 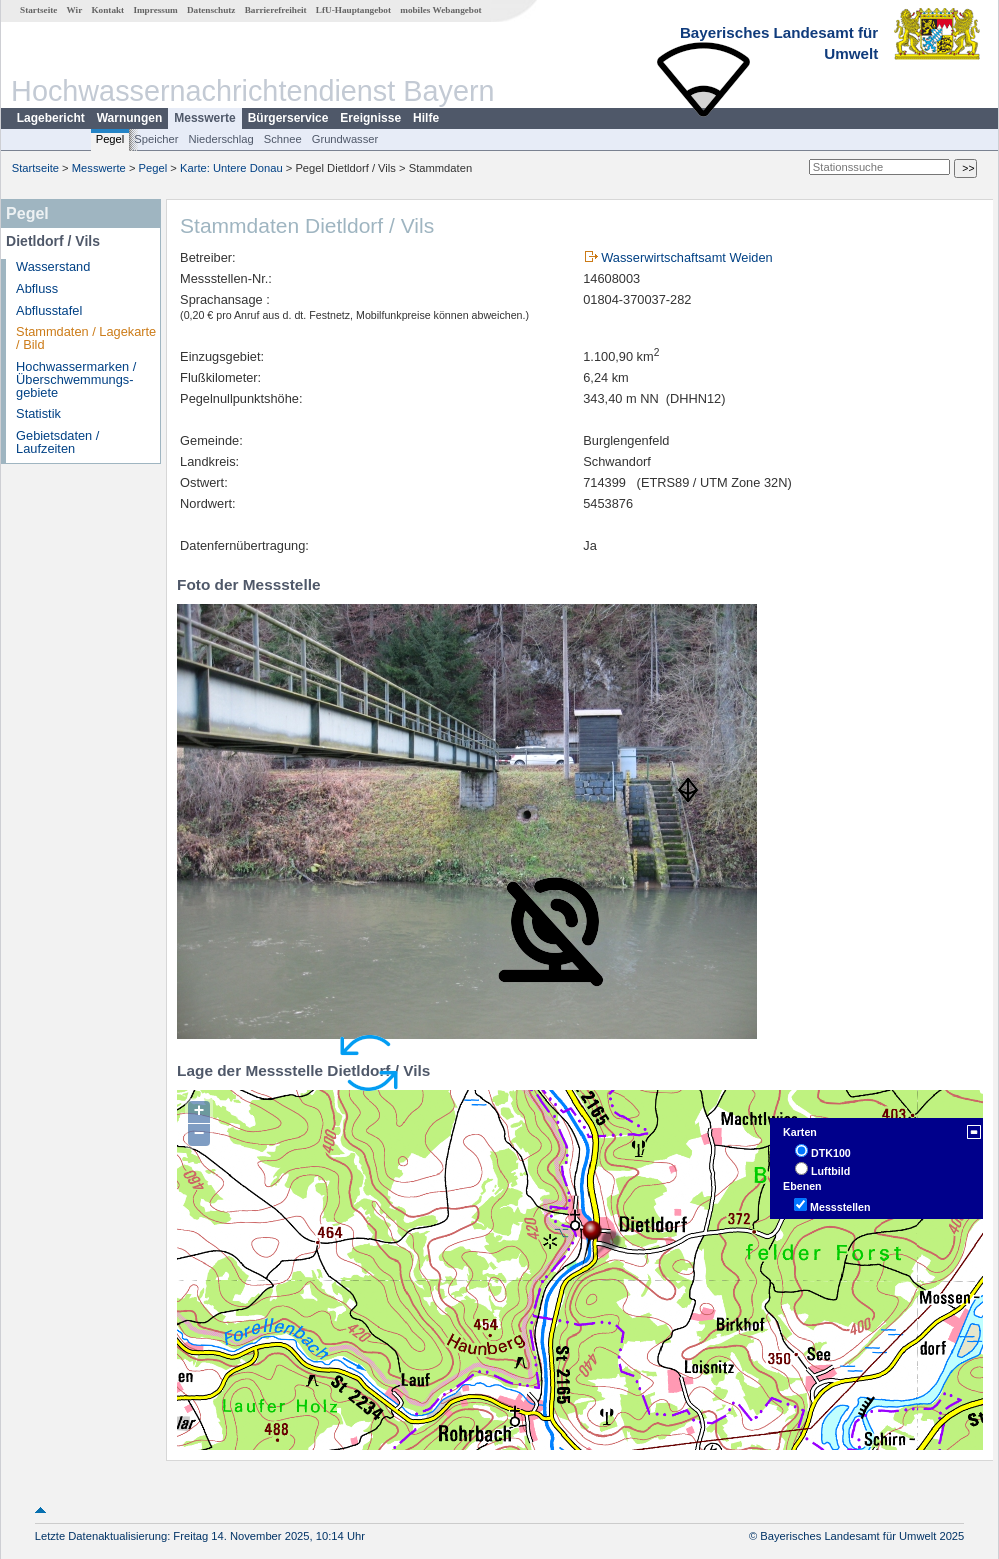 What do you see at coordinates (688, 790) in the screenshot?
I see `ethereum cryptocurrency symbol` at bounding box center [688, 790].